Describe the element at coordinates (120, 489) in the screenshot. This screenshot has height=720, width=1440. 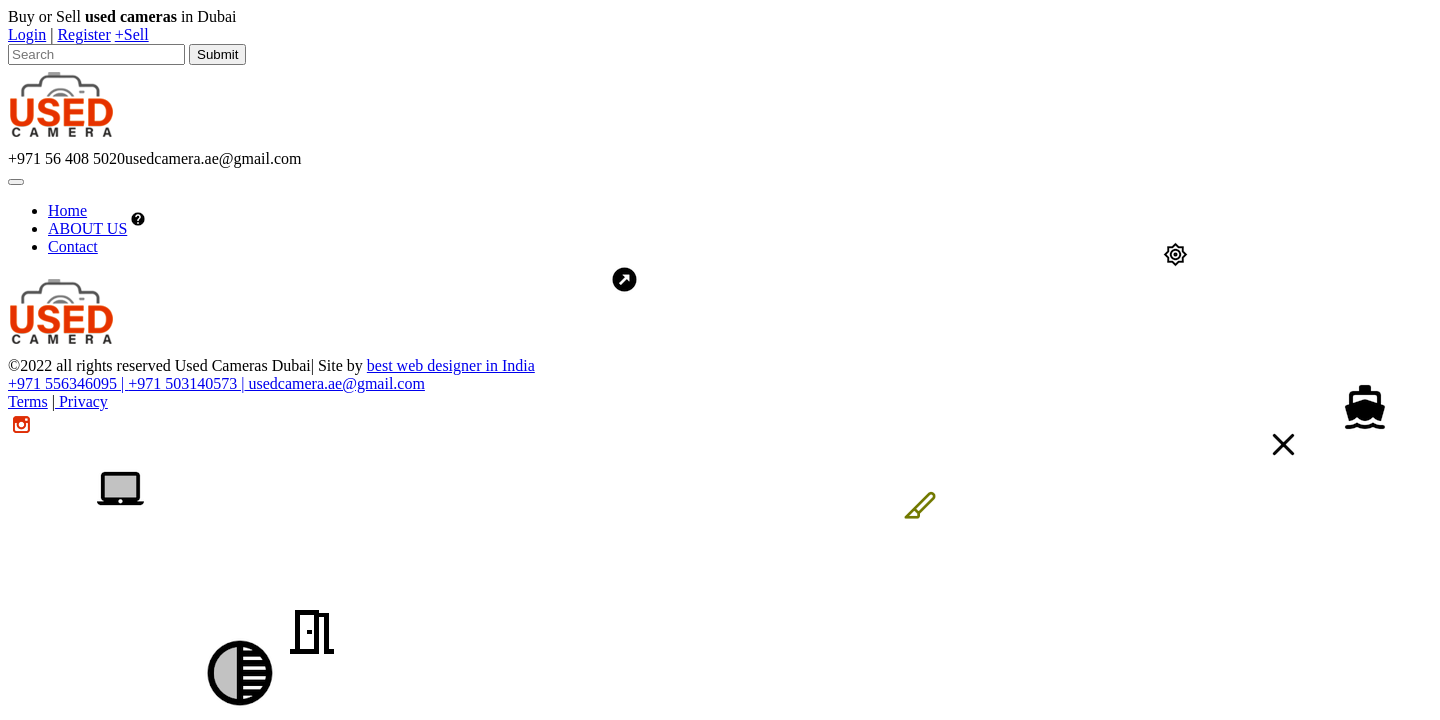
I see `switch to desktop or laptop view` at that location.